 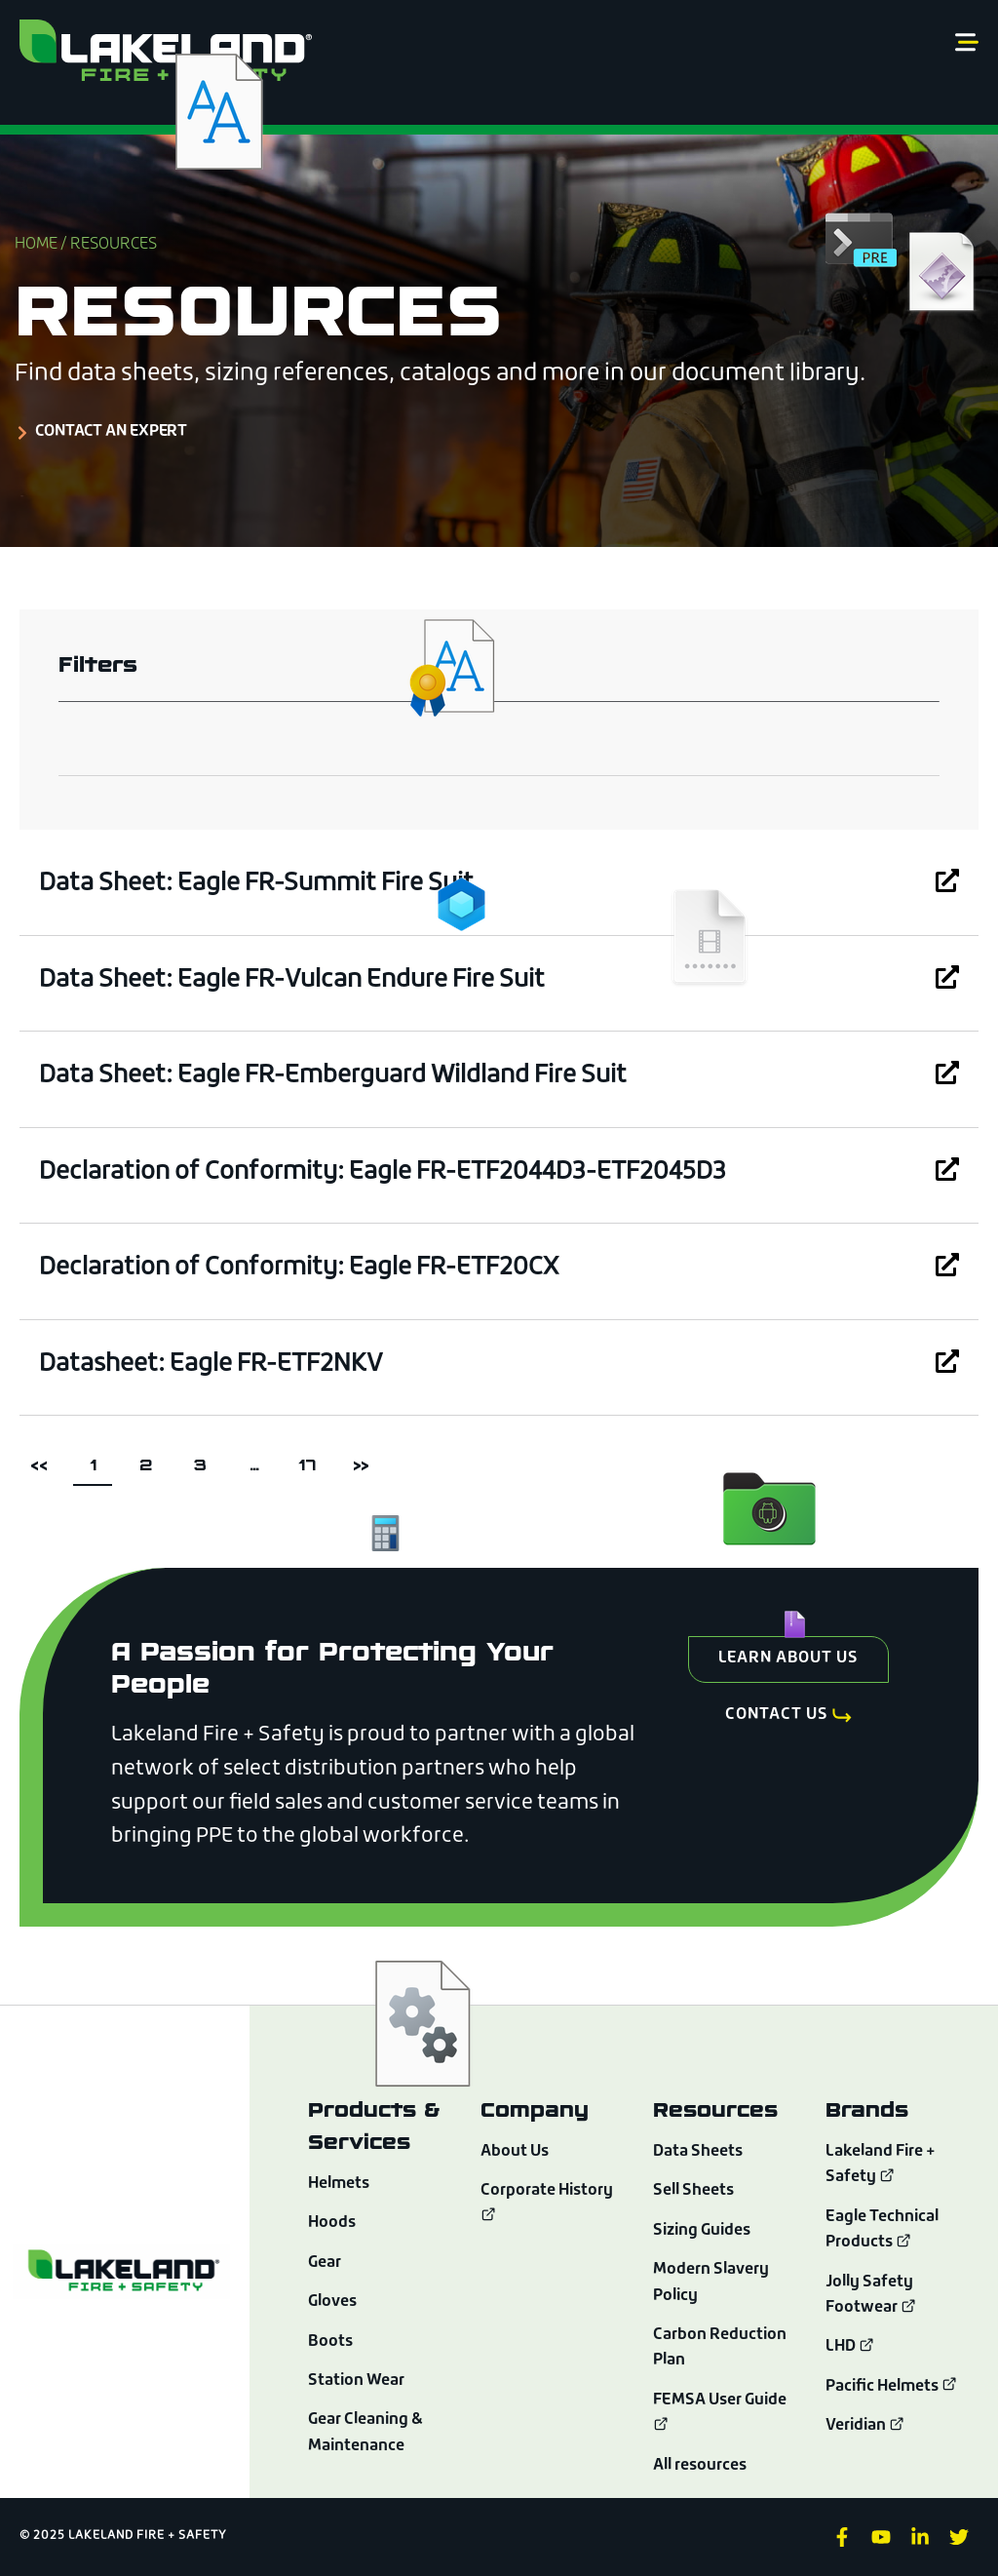 What do you see at coordinates (218, 111) in the screenshot?
I see `open a font file` at bounding box center [218, 111].